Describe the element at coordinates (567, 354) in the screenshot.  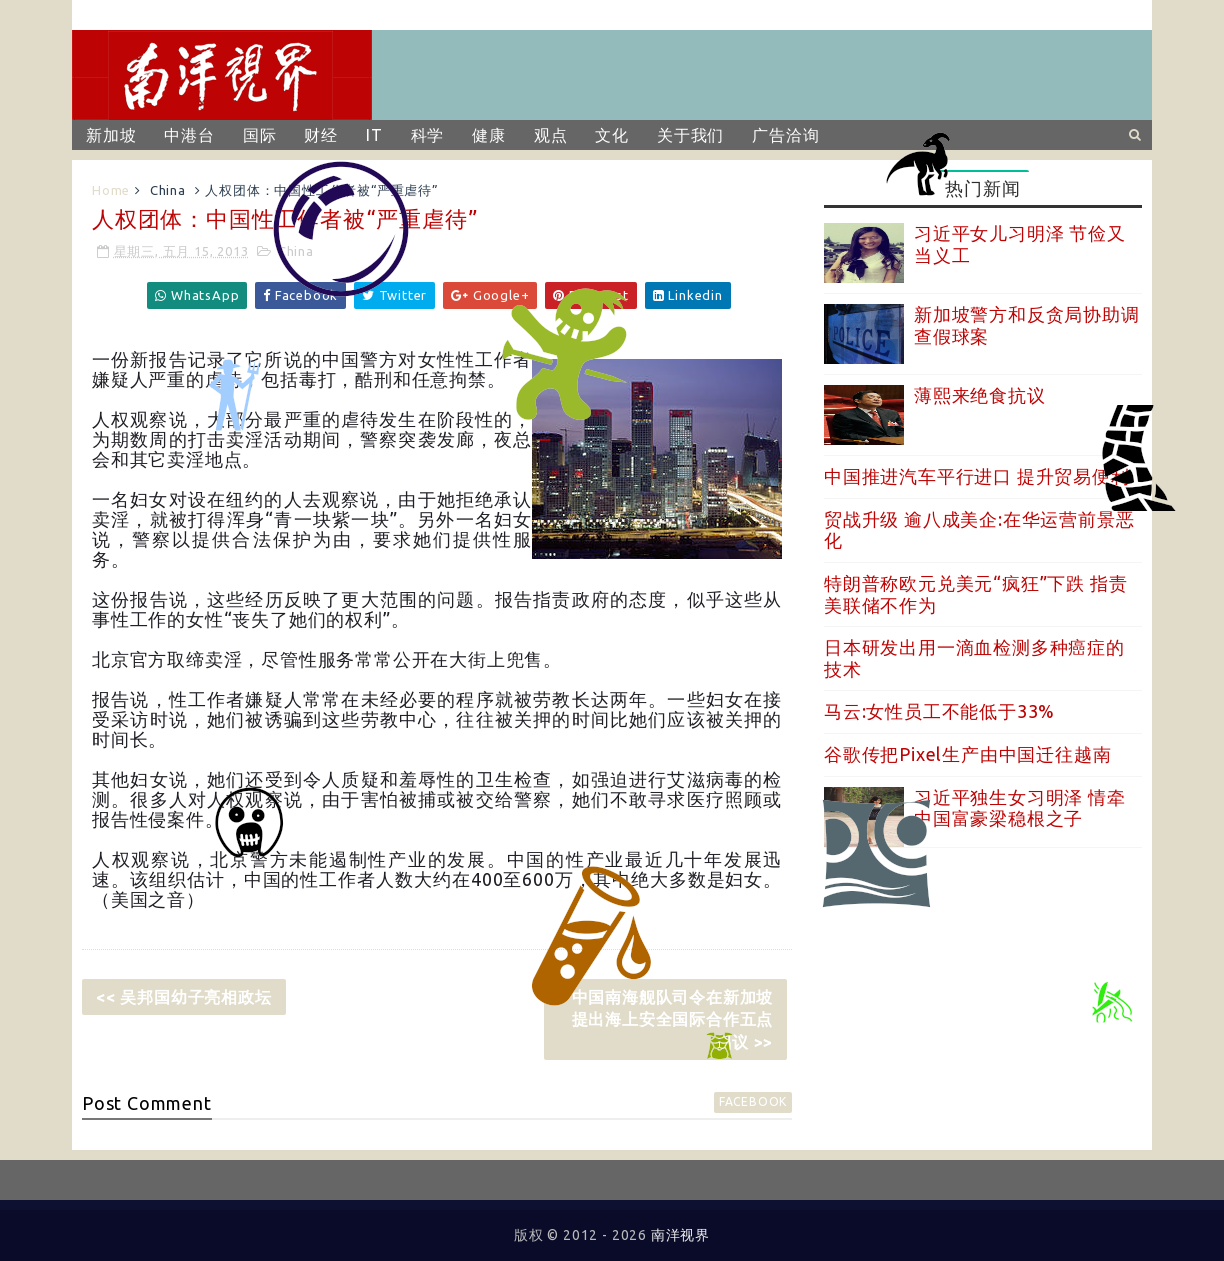
I see `cast a curse or hex on an opponent` at that location.